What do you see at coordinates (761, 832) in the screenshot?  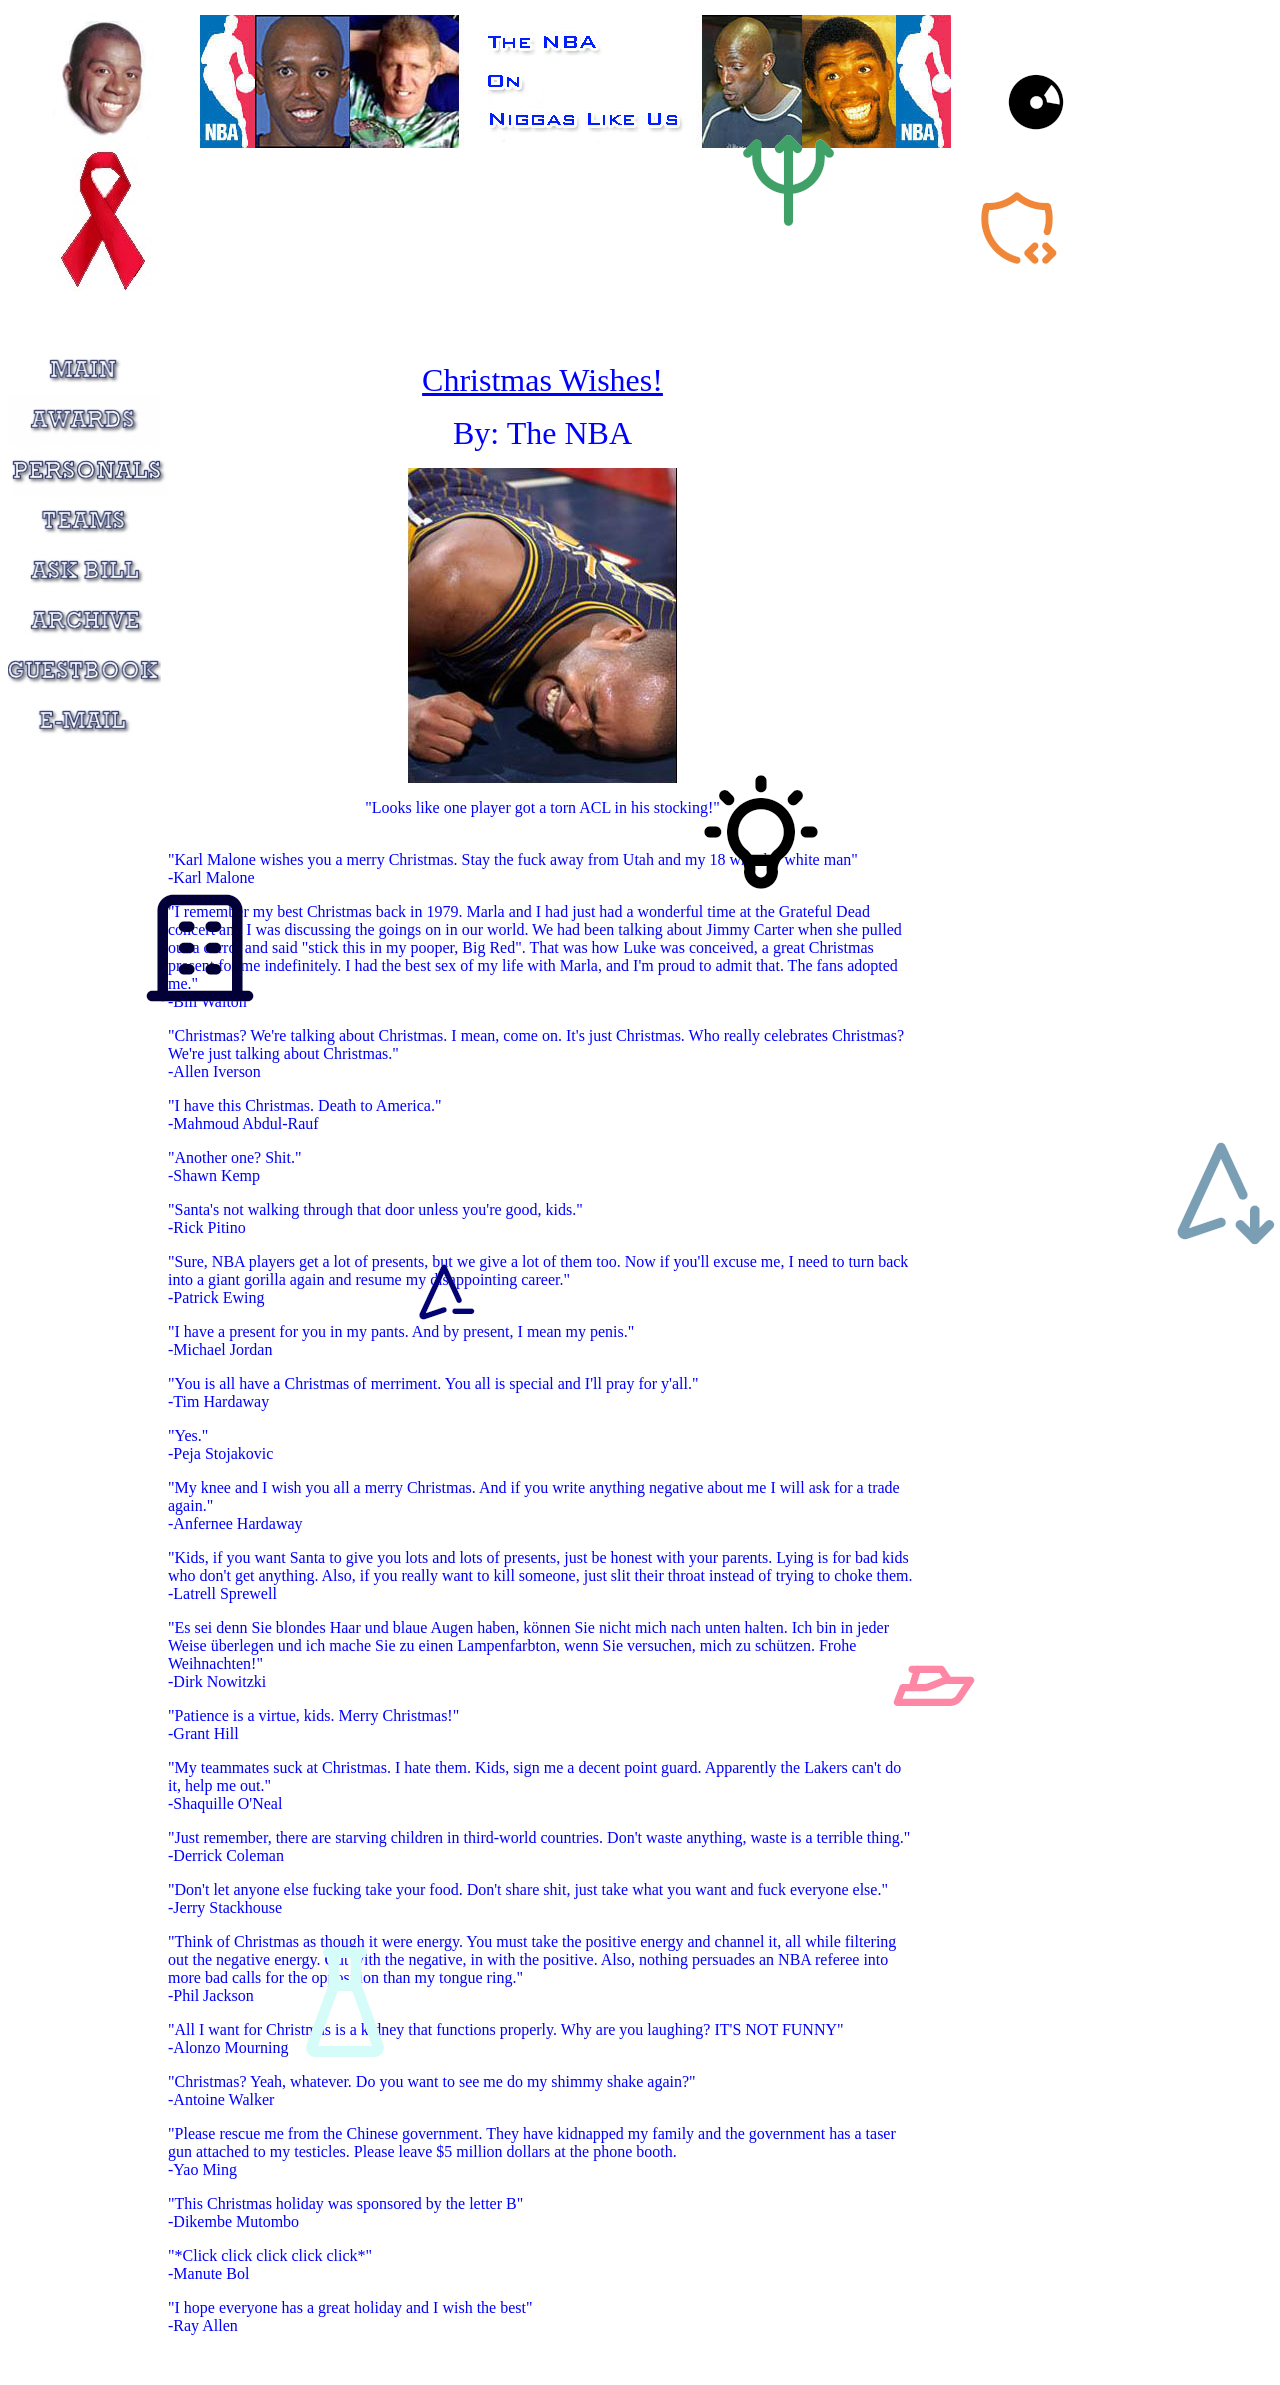 I see `view tips or suggestions` at bounding box center [761, 832].